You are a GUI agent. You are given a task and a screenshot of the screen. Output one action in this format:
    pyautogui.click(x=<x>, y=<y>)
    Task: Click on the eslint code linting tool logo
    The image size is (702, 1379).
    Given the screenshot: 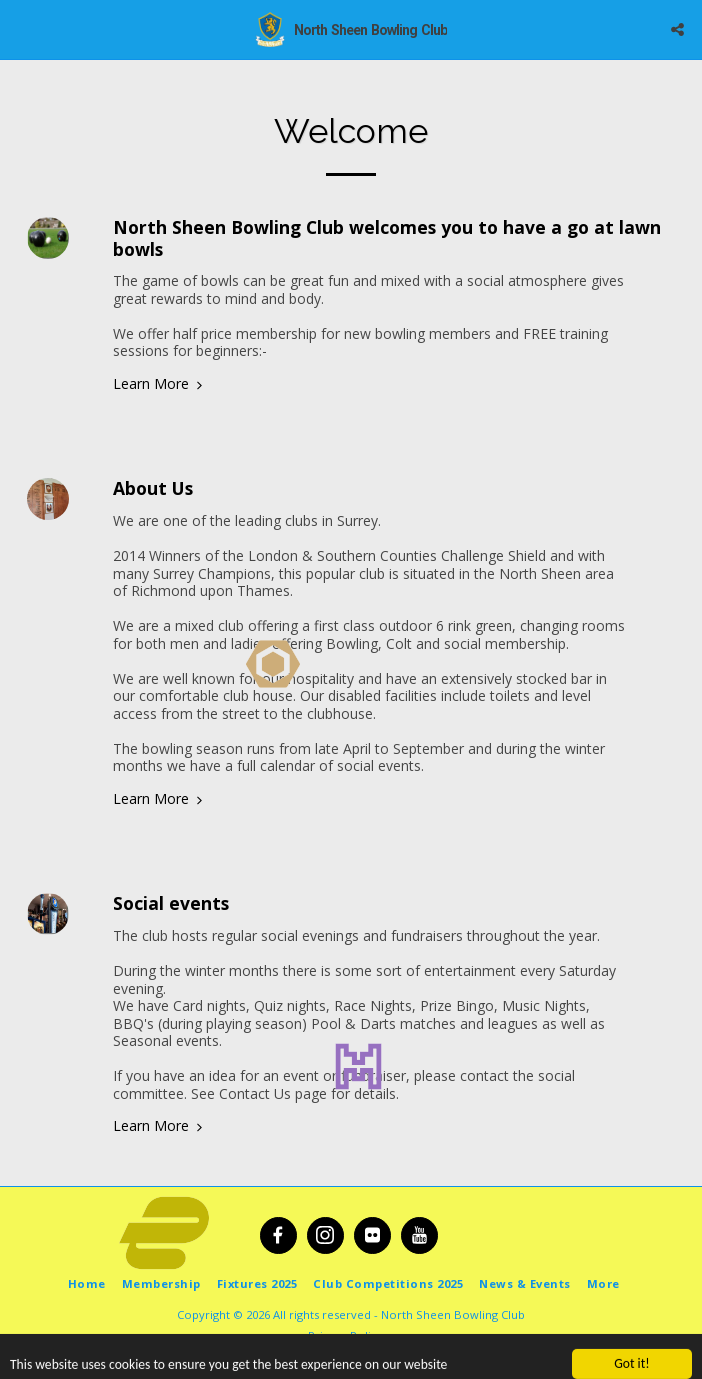 What is the action you would take?
    pyautogui.click(x=273, y=664)
    